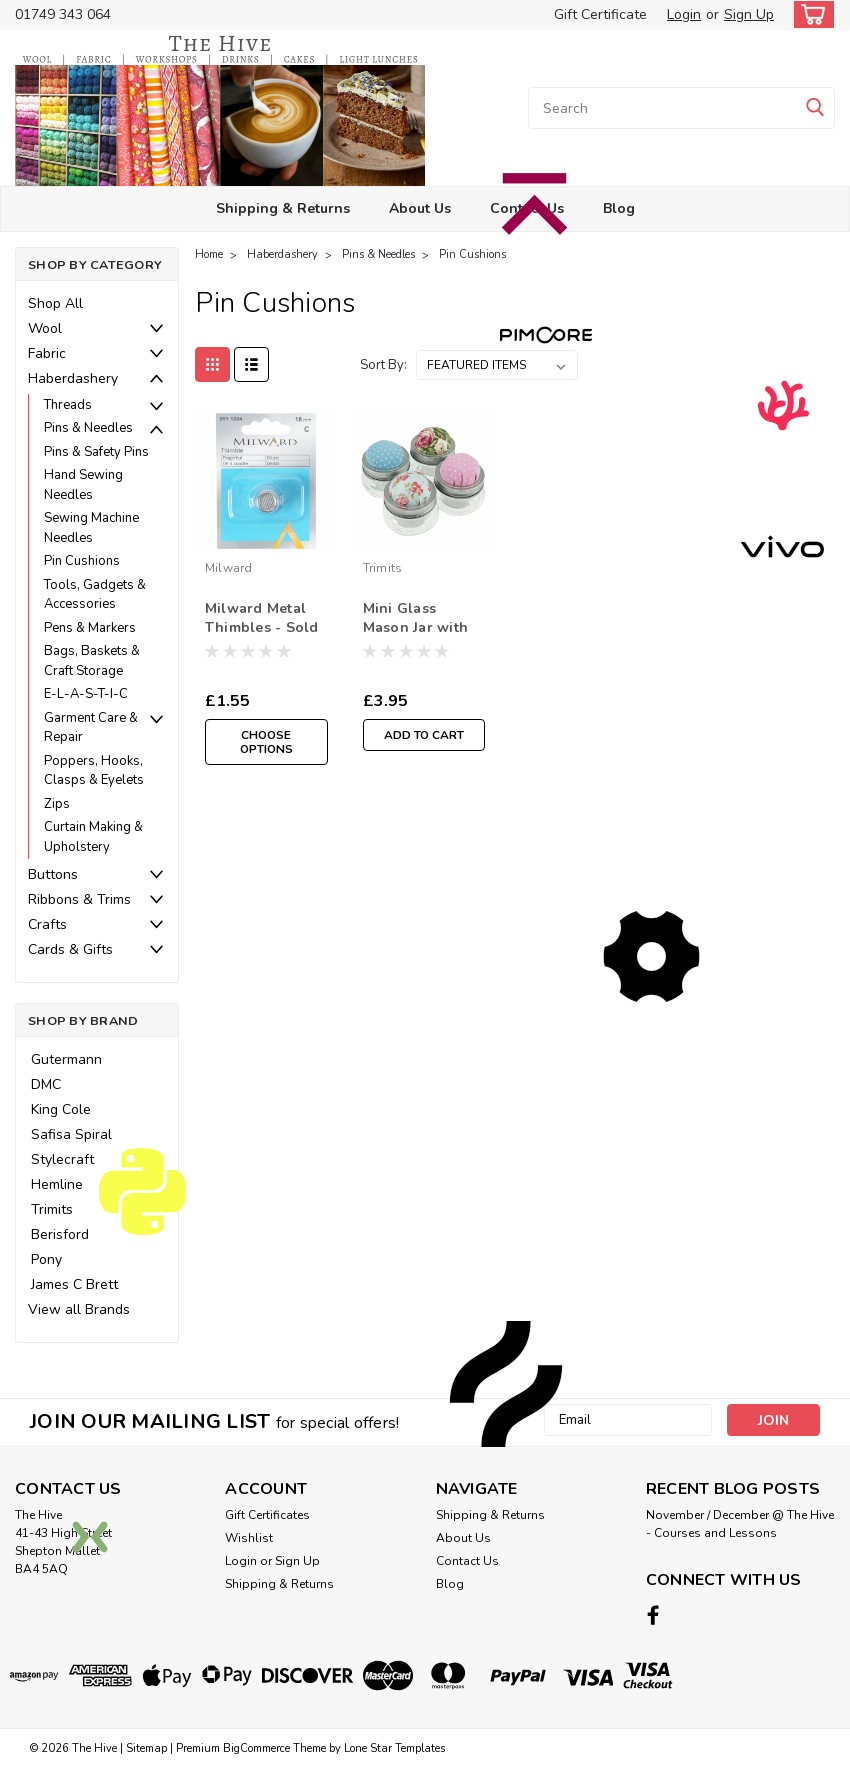  I want to click on skip to the top of a list or page, so click(534, 199).